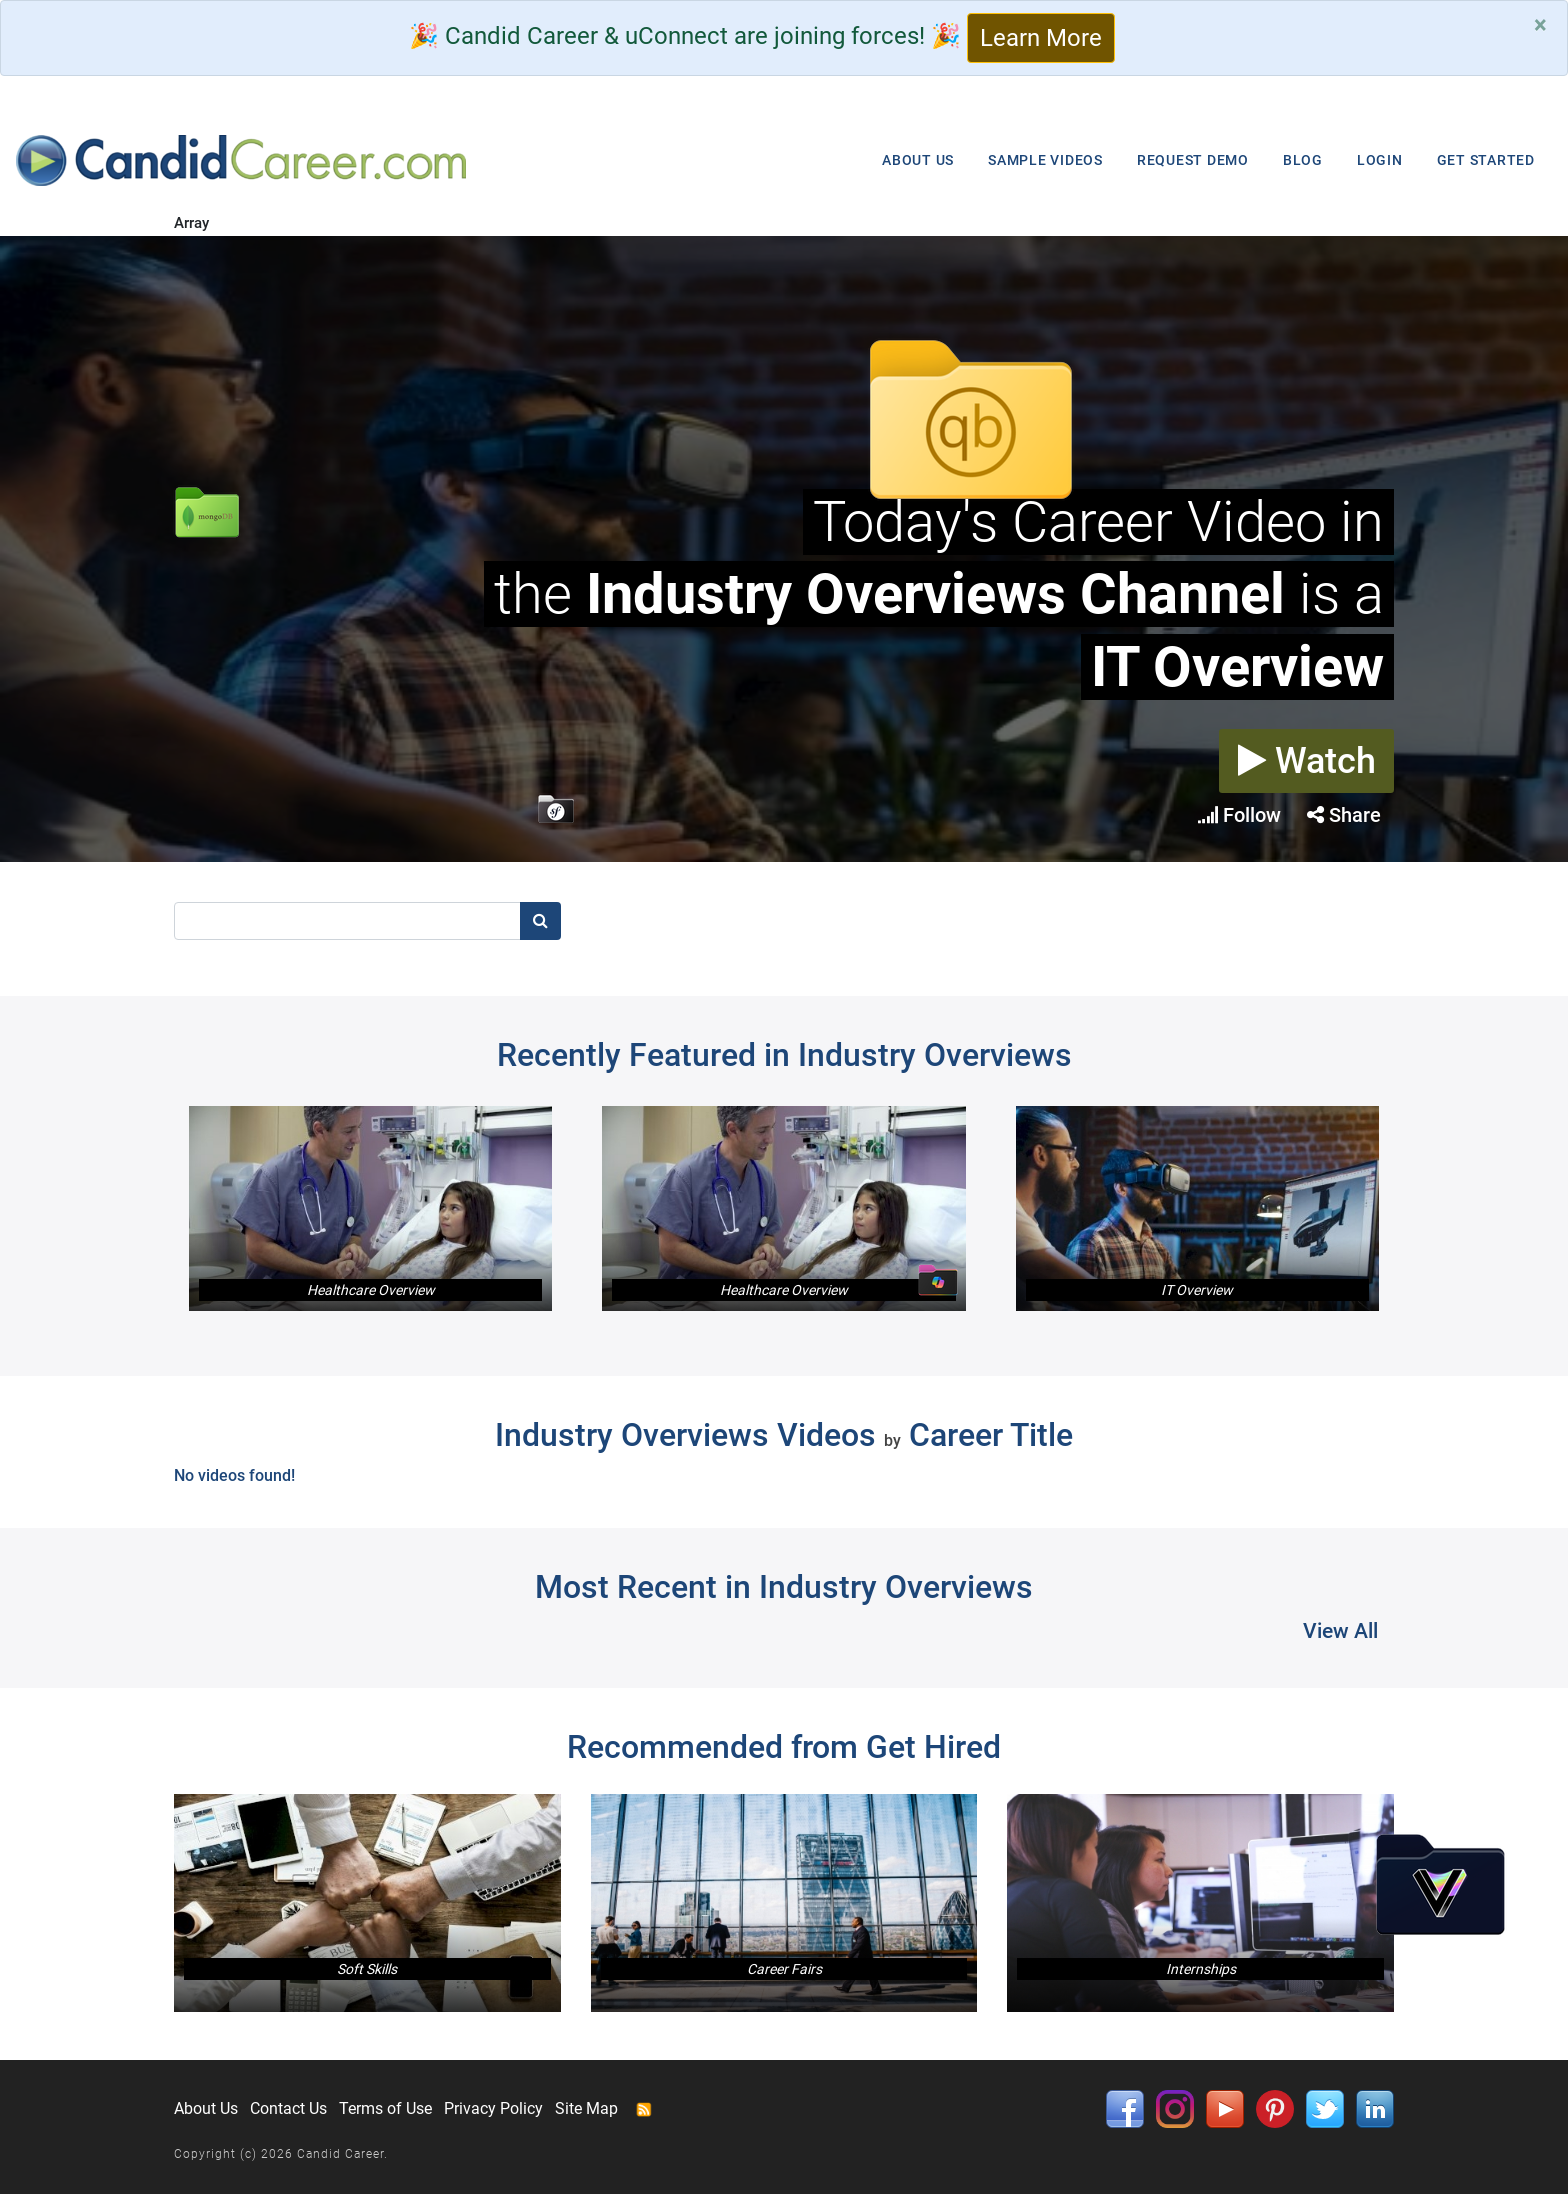  I want to click on open folder containing MongoDB database files, so click(207, 514).